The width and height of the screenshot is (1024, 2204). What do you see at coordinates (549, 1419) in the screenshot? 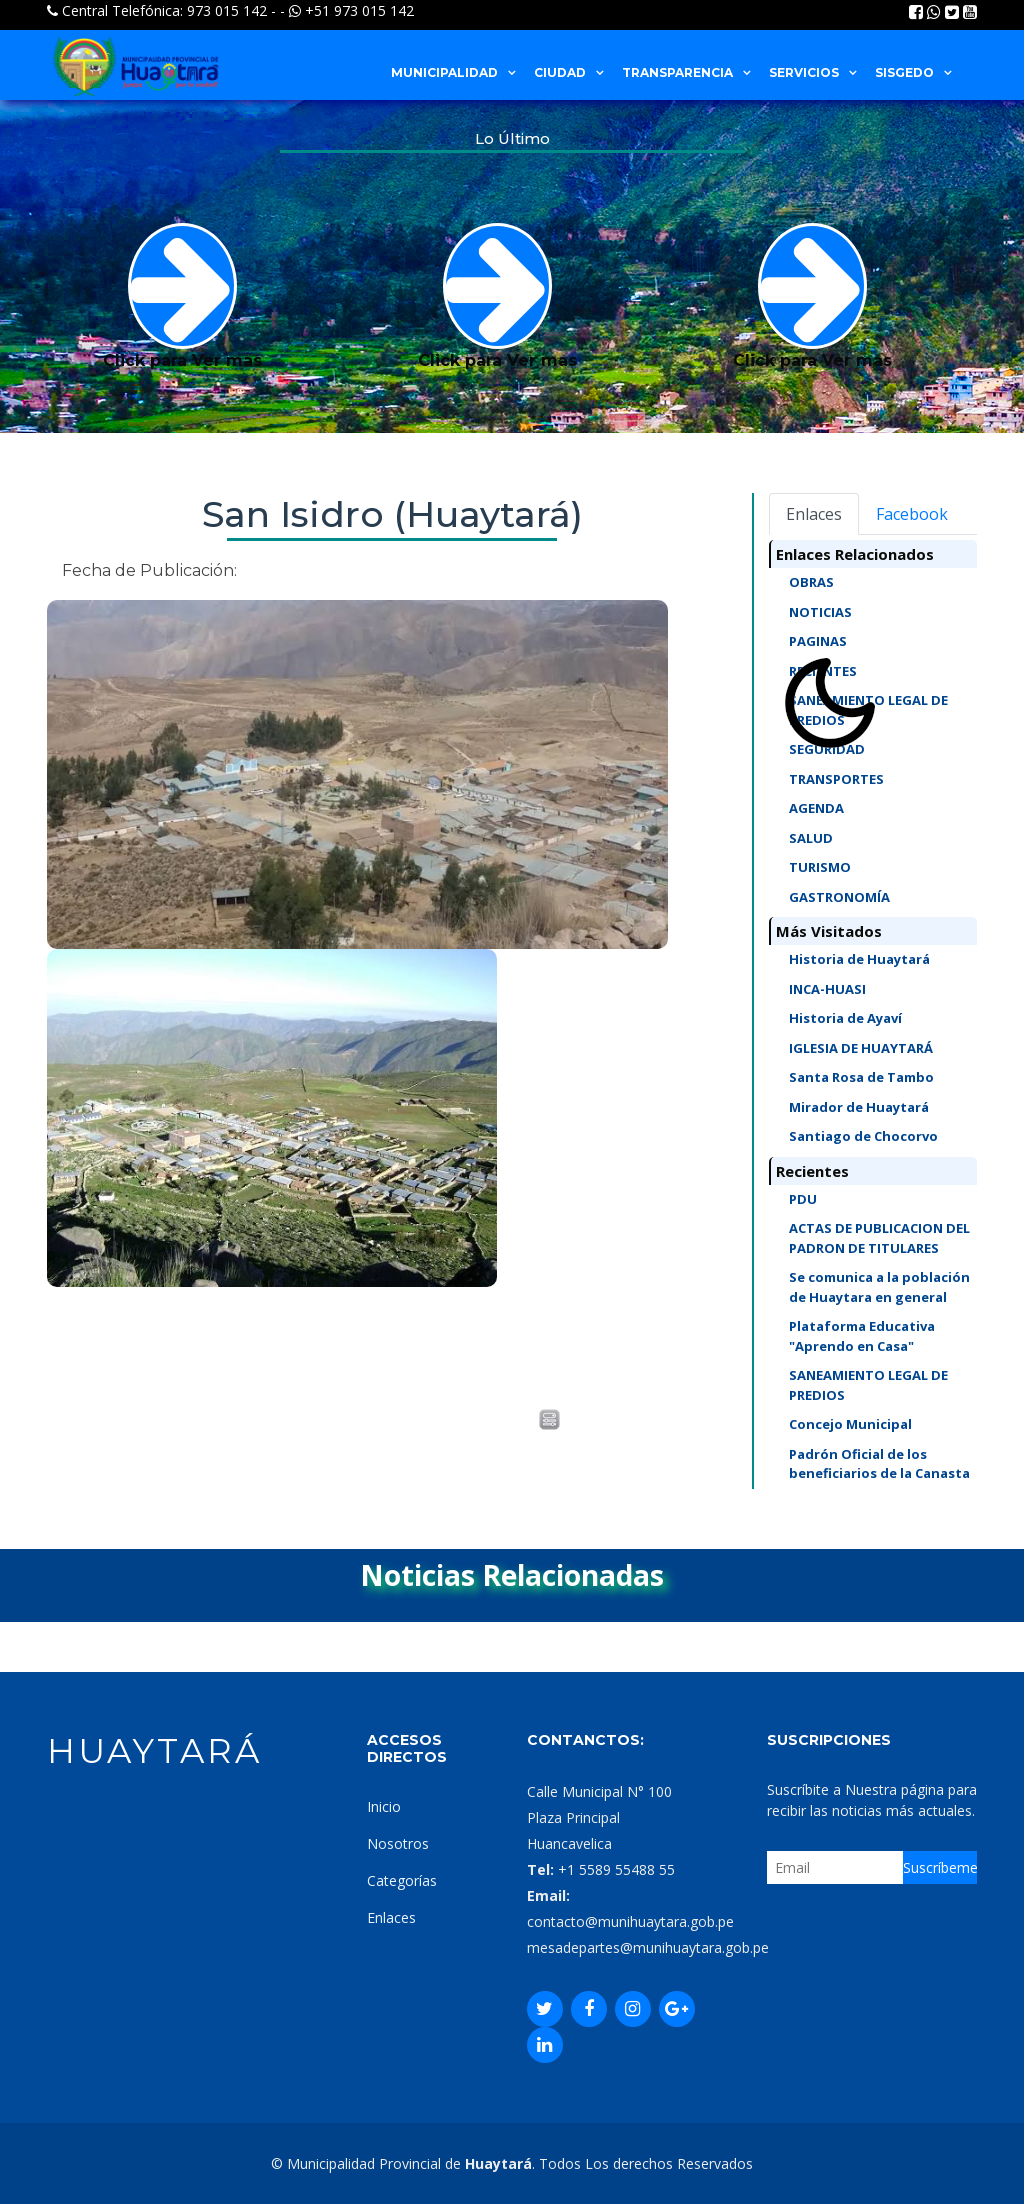
I see `open interface design application` at bounding box center [549, 1419].